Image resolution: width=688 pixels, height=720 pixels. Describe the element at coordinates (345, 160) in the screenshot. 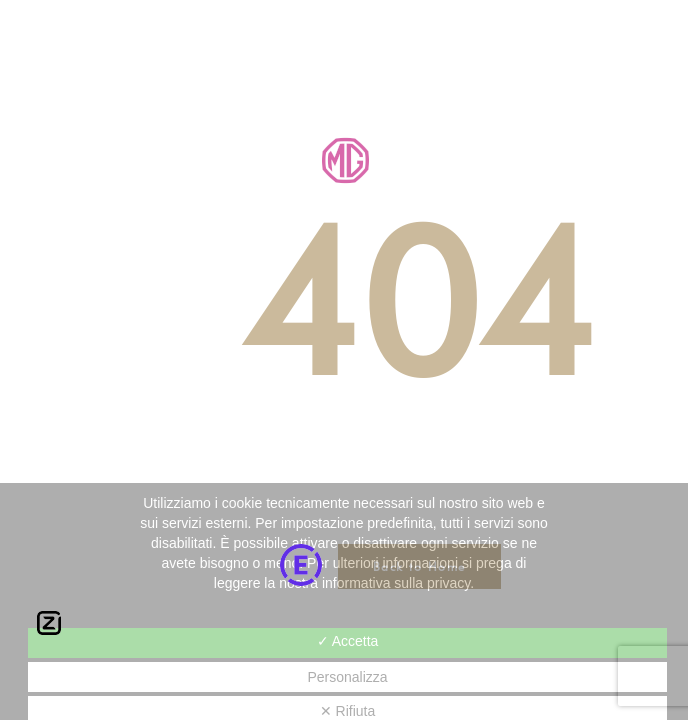

I see `MG Motors brand logo` at that location.